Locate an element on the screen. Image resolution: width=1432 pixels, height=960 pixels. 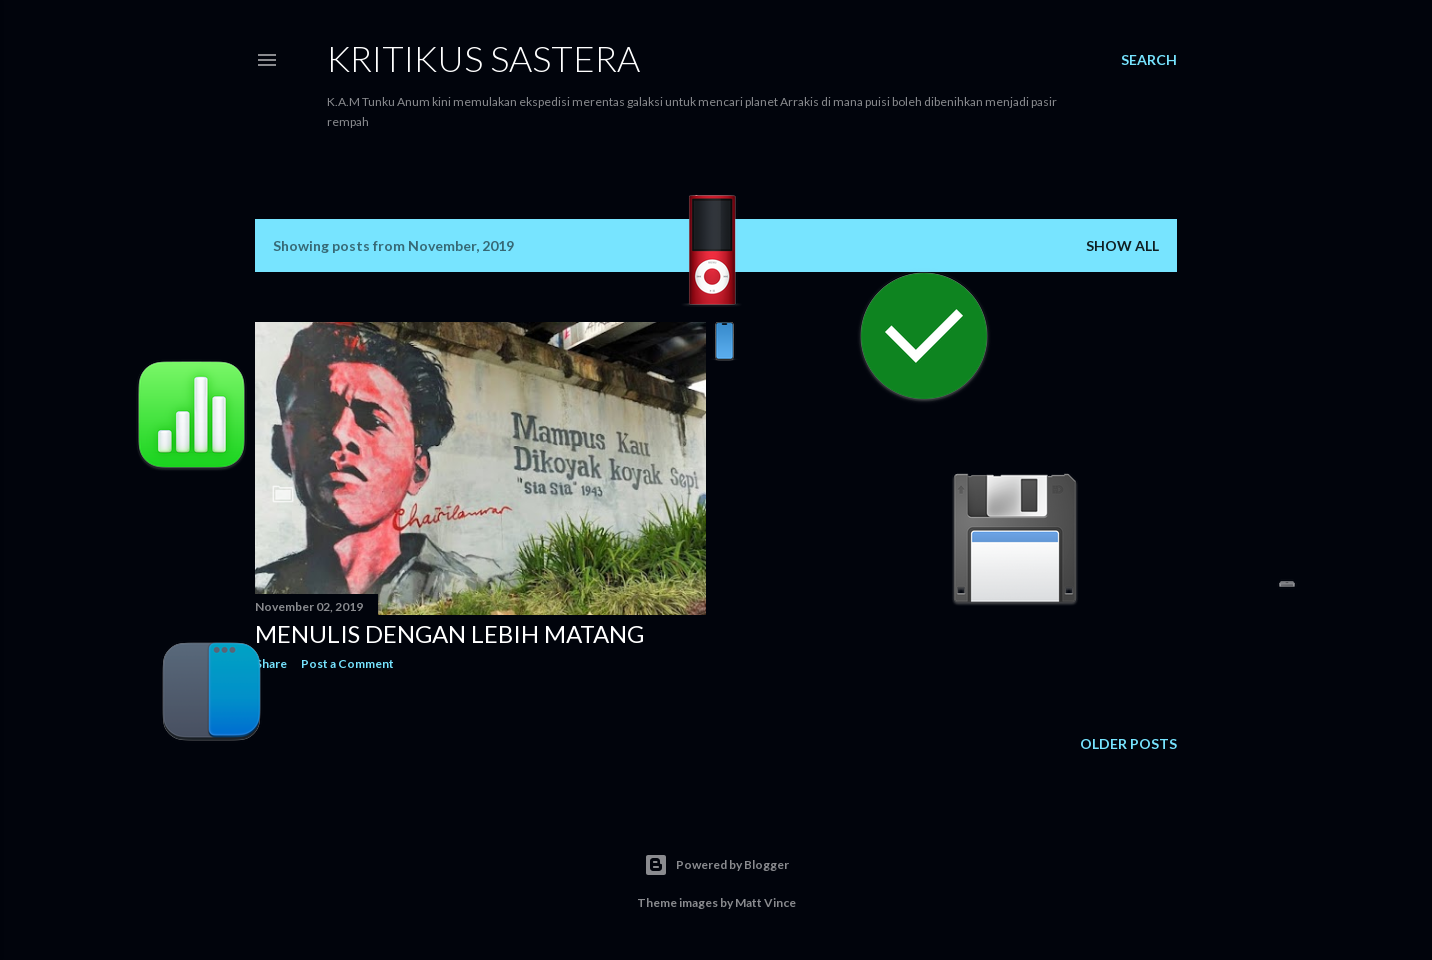
indicates a mac mini device in system preferences is located at coordinates (1287, 584).